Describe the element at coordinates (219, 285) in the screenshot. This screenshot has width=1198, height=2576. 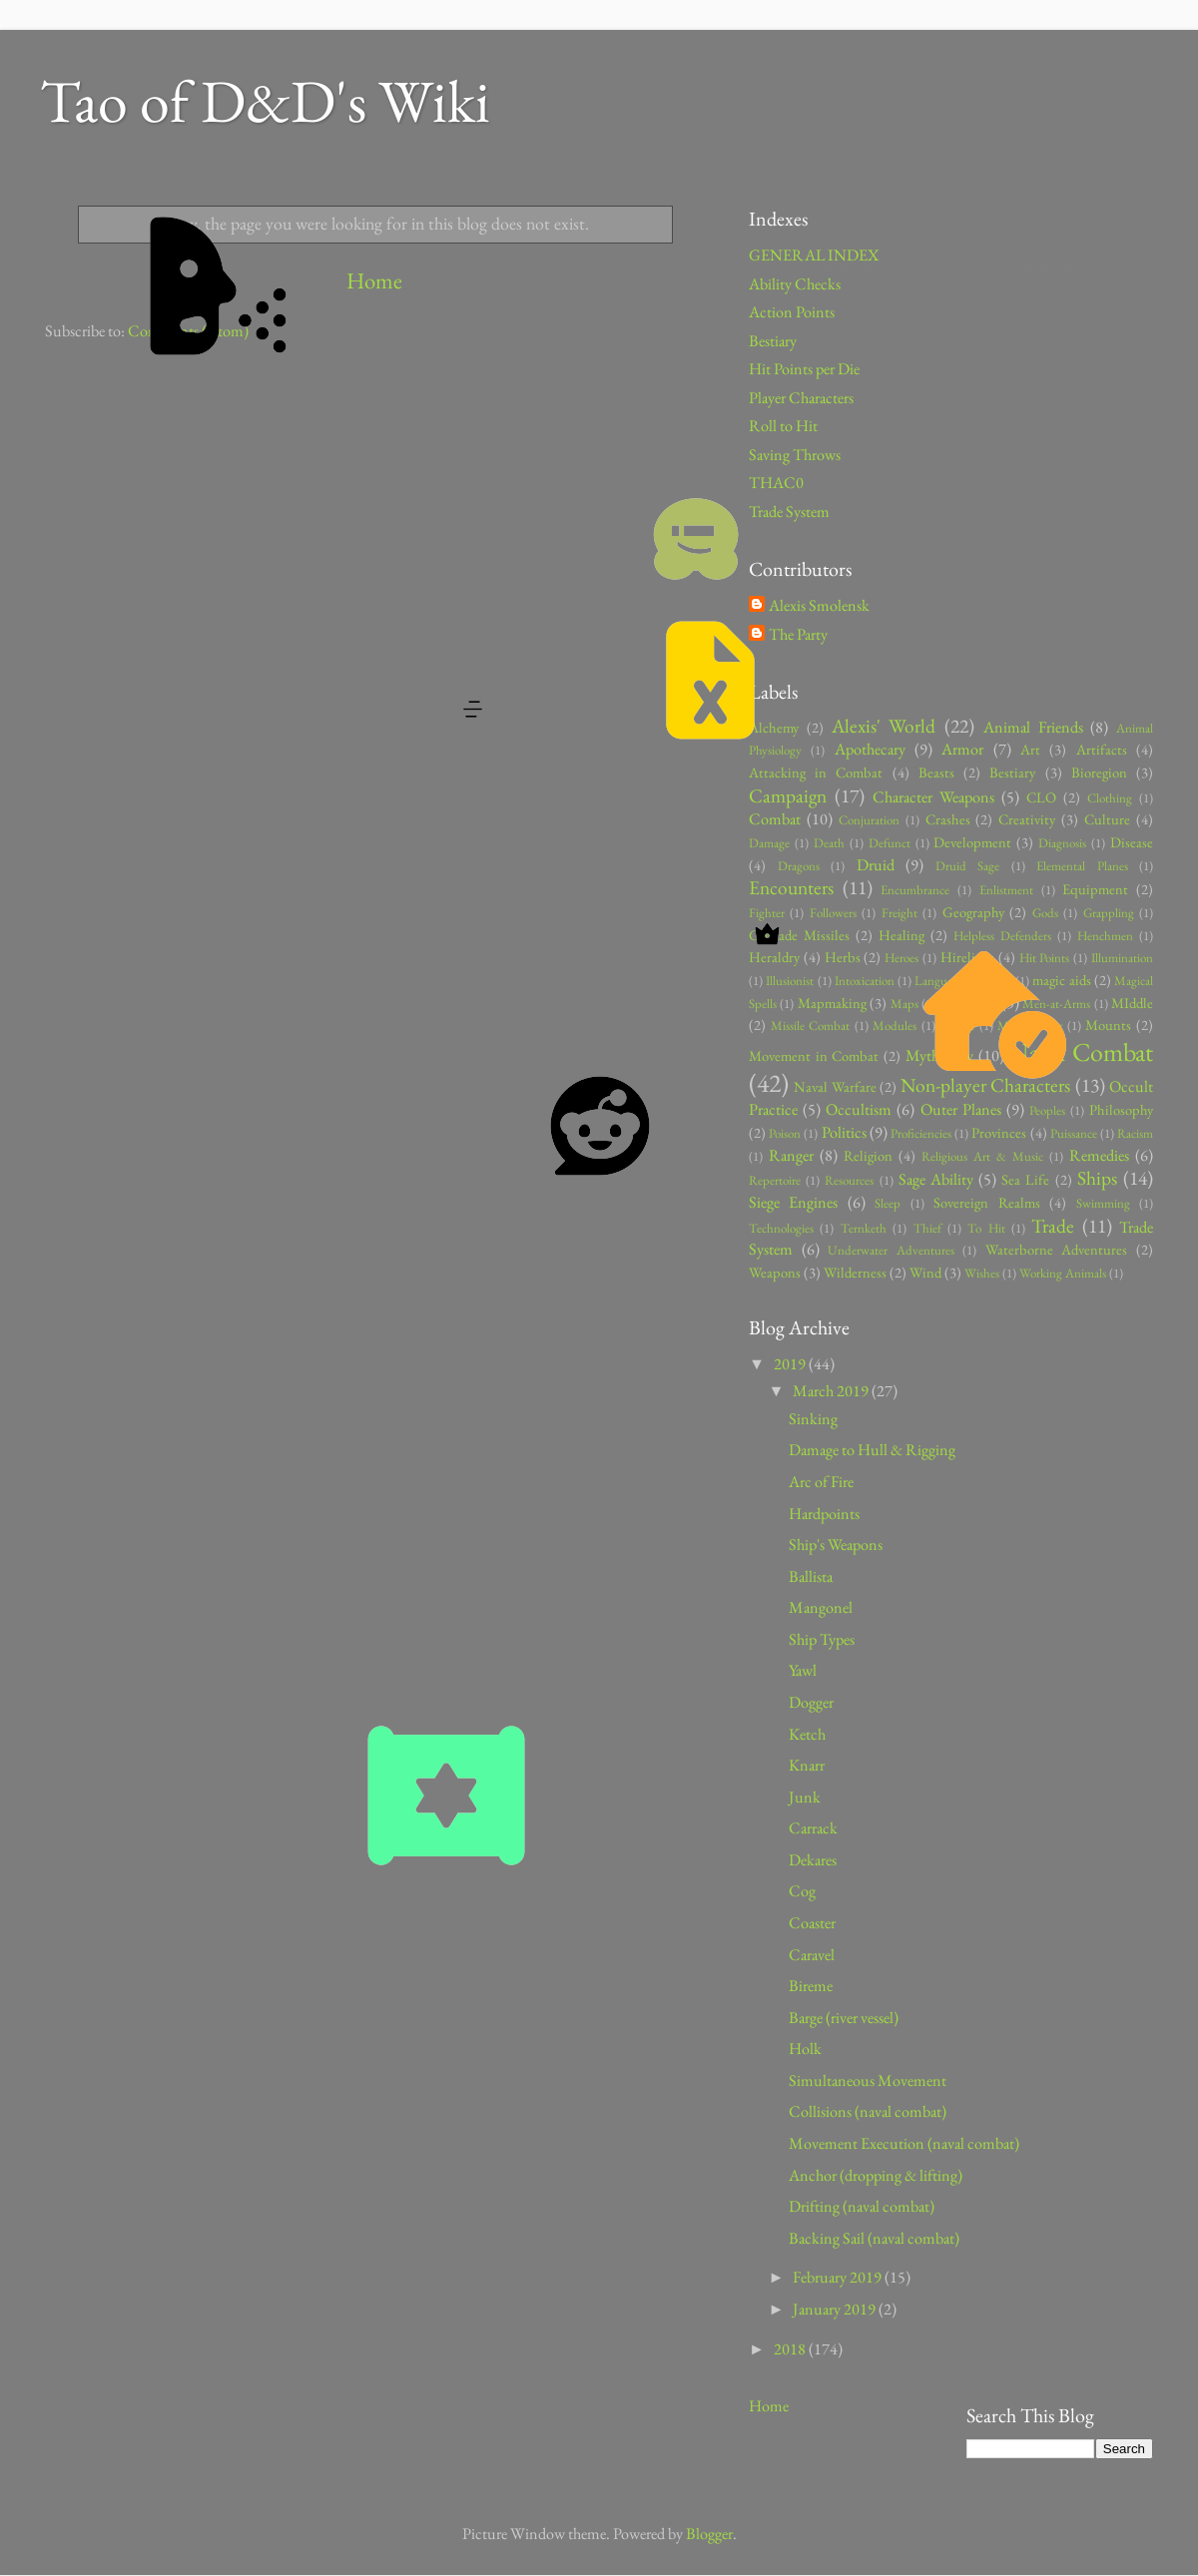
I see `report respiratory symptoms` at that location.